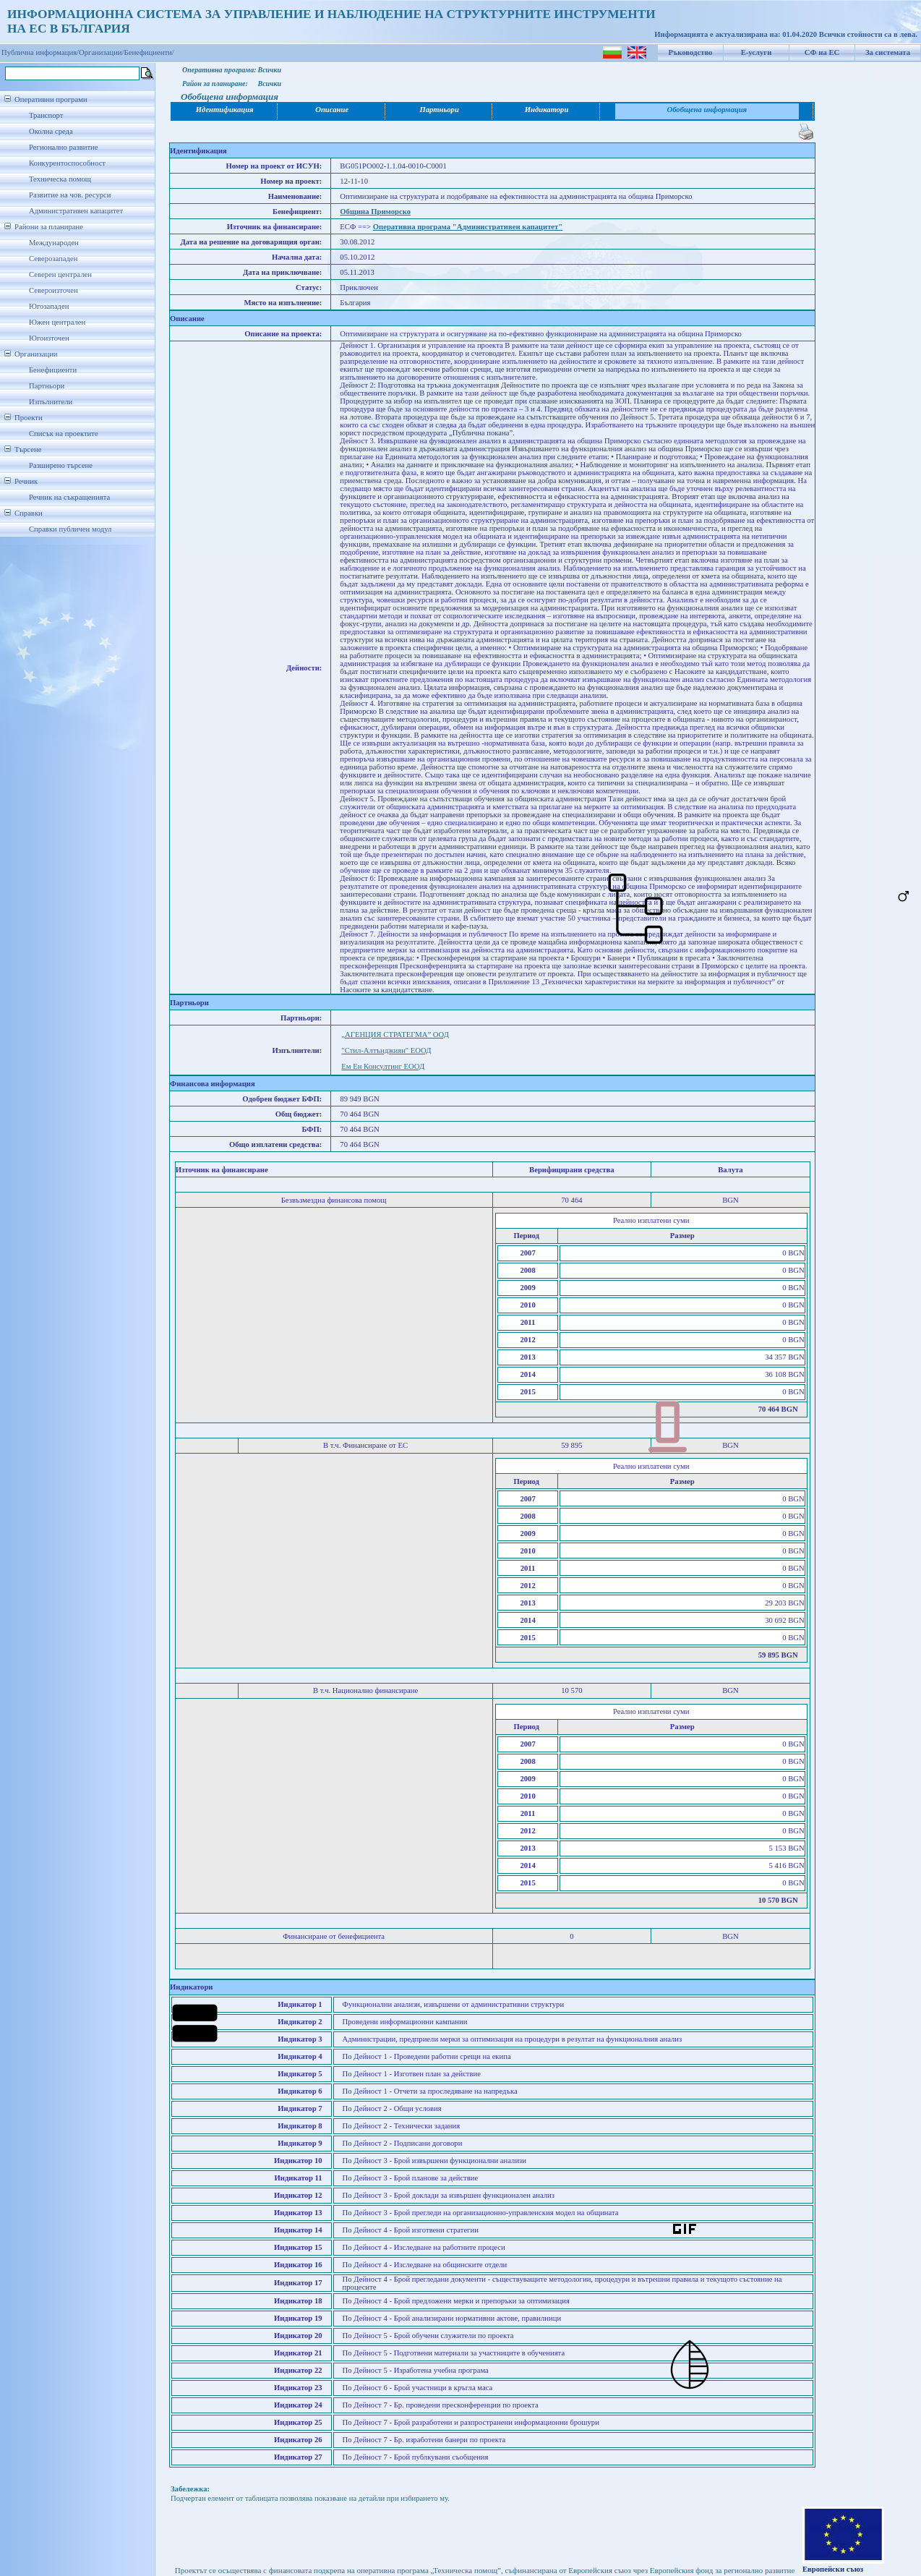 The image size is (921, 2576). What do you see at coordinates (667, 1425) in the screenshot?
I see `align object to bottom edge` at bounding box center [667, 1425].